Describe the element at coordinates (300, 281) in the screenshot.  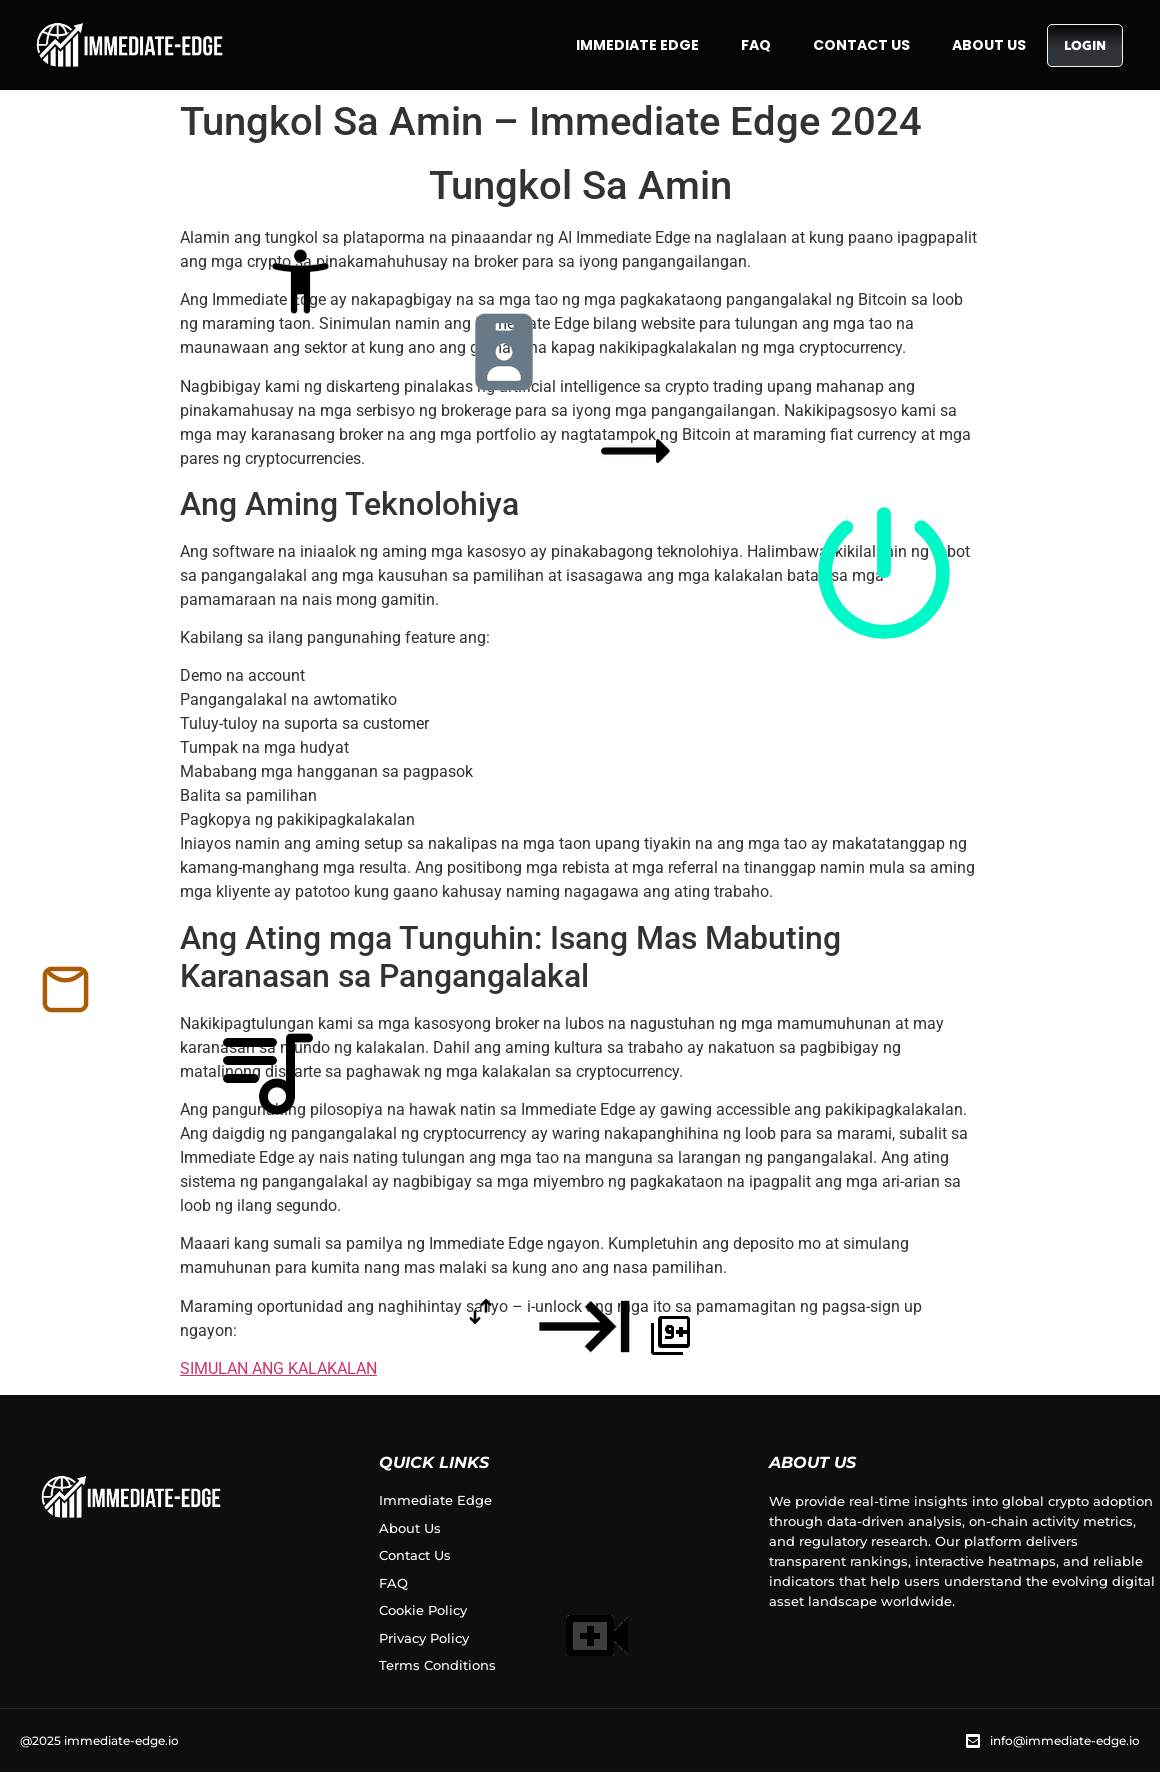
I see `access accessibility settings` at that location.